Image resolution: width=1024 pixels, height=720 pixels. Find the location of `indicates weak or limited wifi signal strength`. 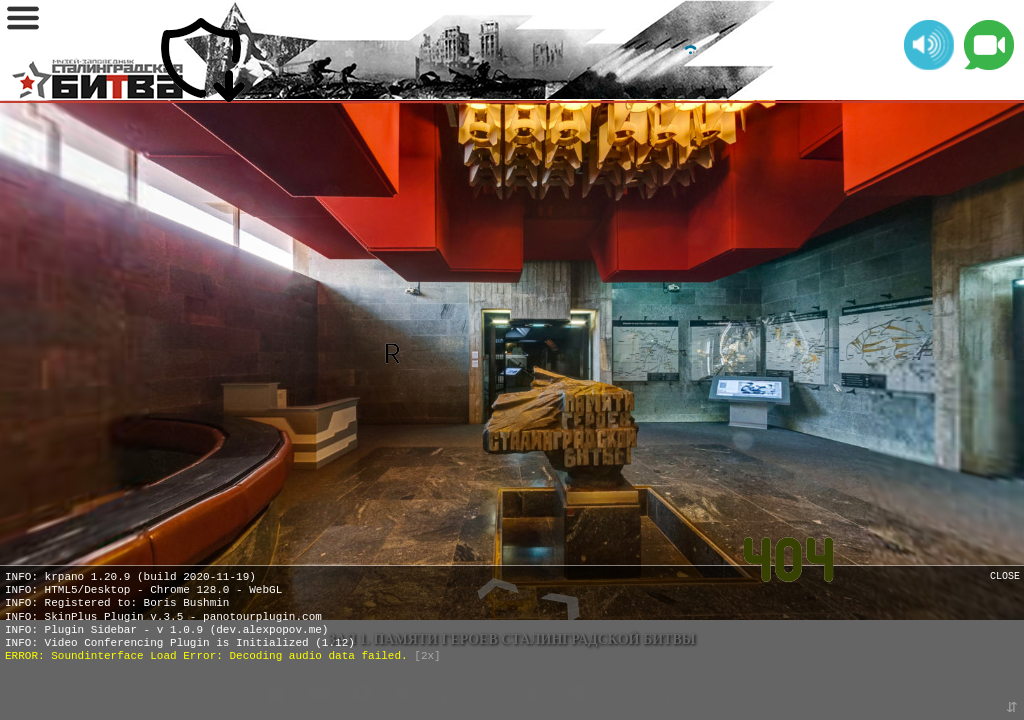

indicates weak or limited wifi signal strength is located at coordinates (690, 43).